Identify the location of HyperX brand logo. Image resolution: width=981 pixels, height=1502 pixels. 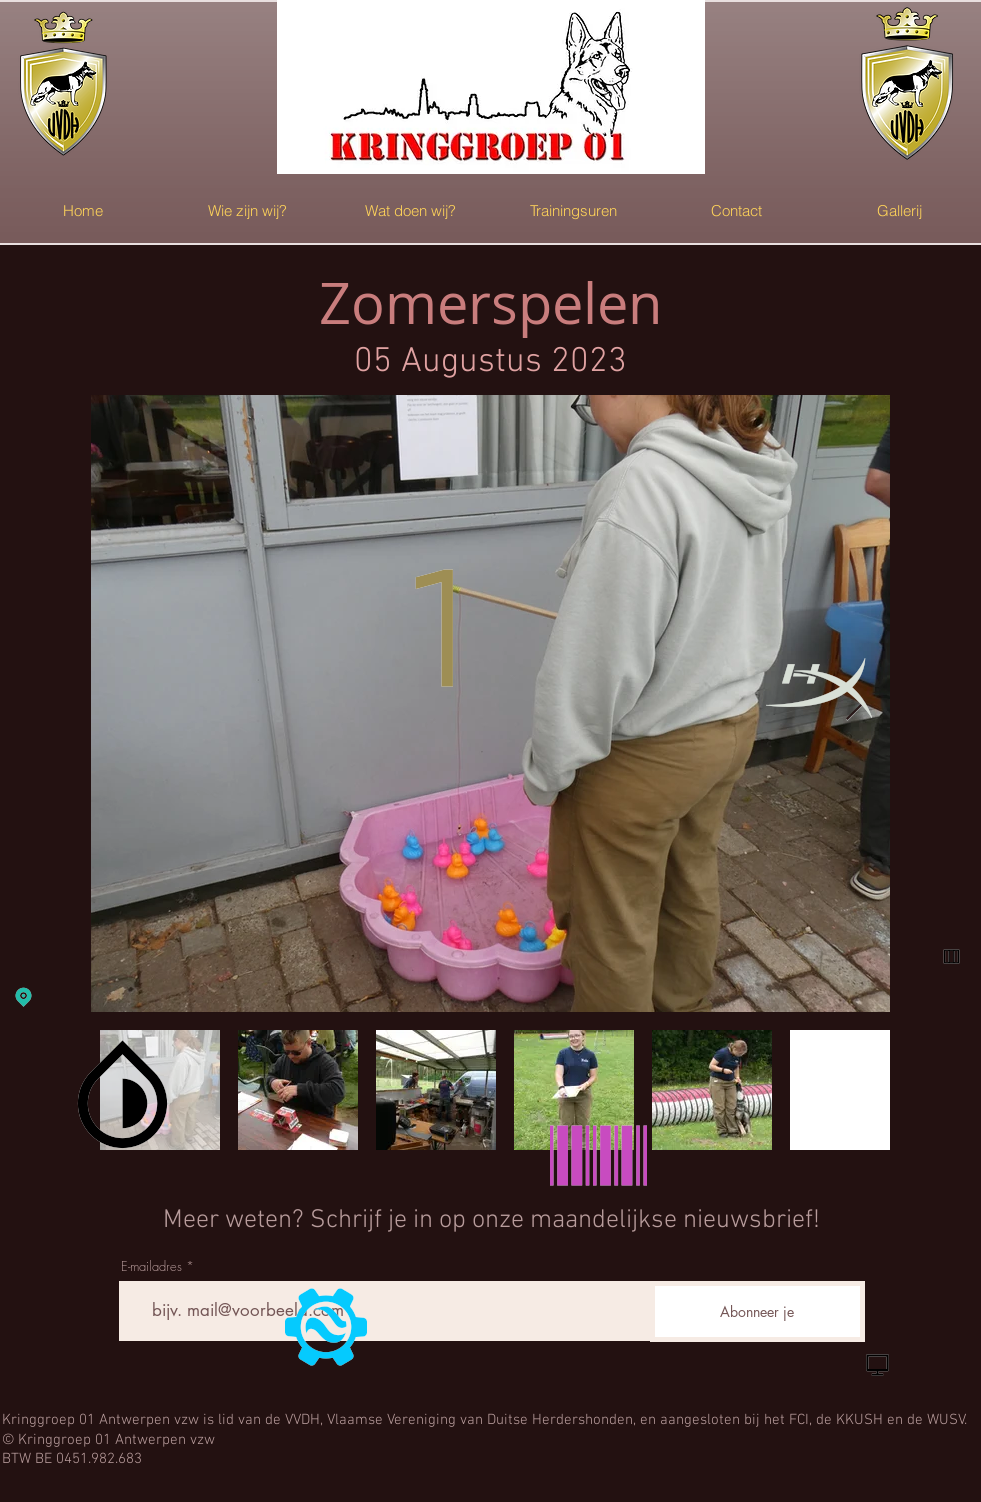
(819, 688).